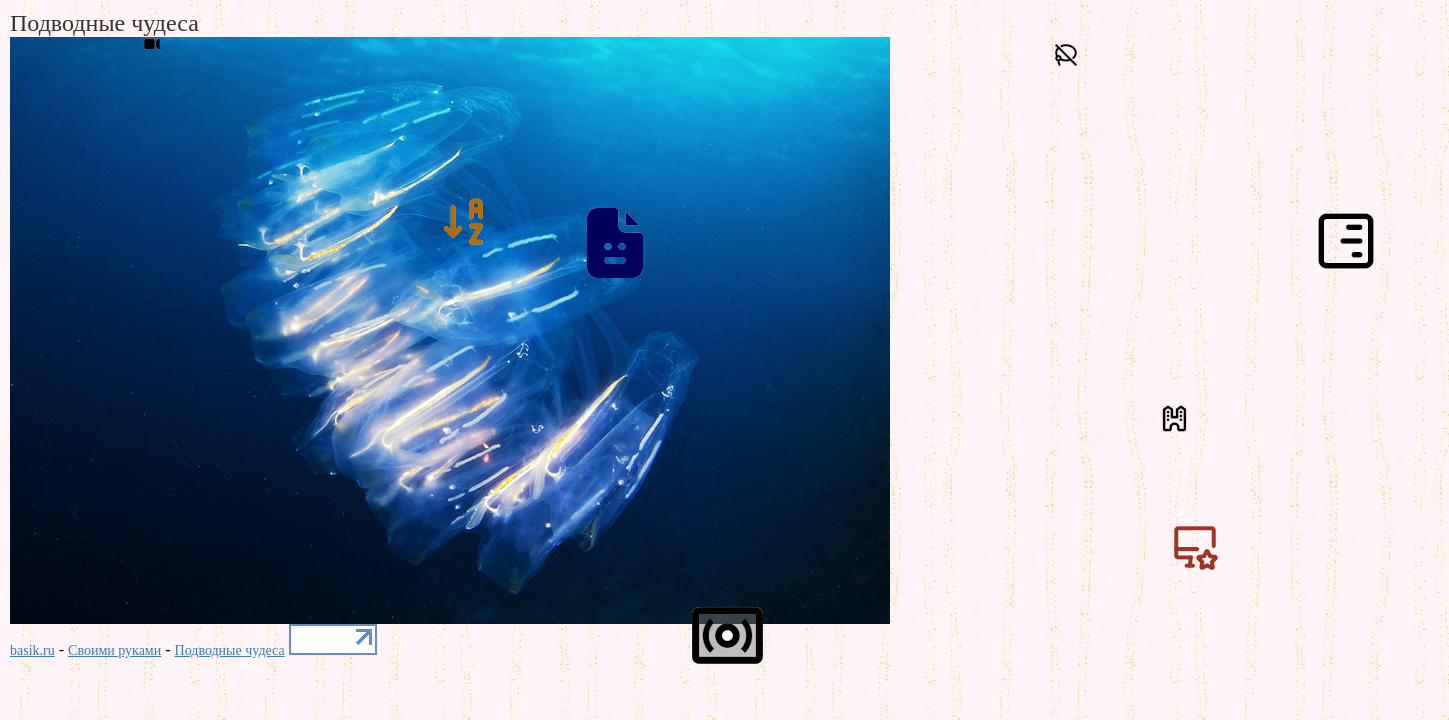  What do you see at coordinates (1195, 547) in the screenshot?
I see `mark this device as a favorite` at bounding box center [1195, 547].